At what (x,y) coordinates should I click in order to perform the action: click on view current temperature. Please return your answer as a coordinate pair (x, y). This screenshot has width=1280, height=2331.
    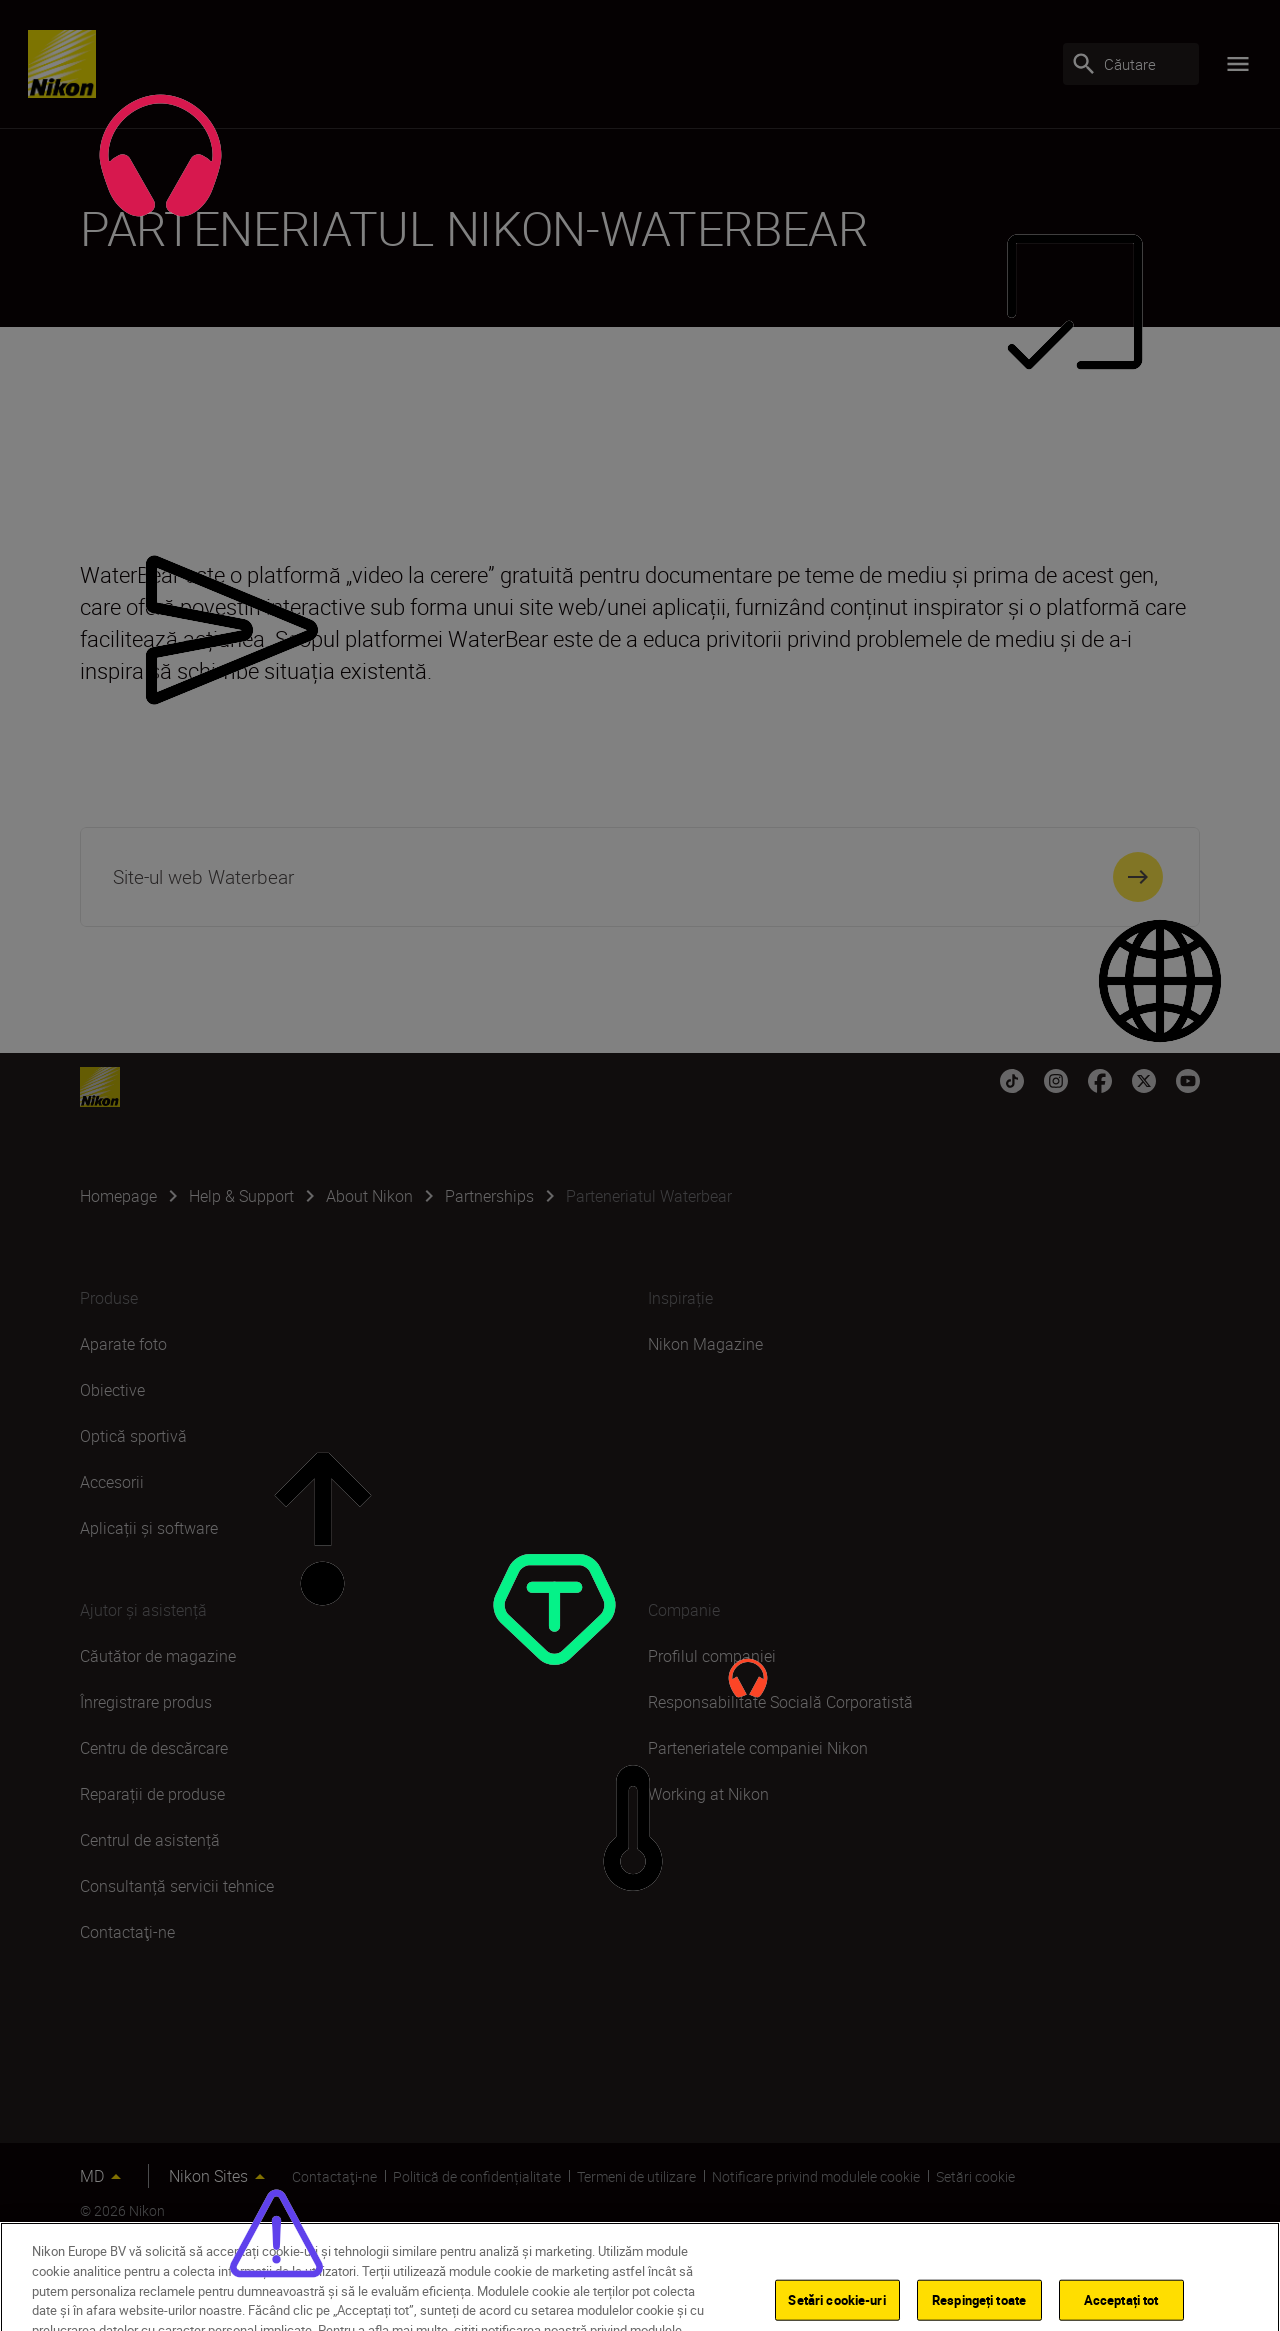
    Looking at the image, I should click on (633, 1828).